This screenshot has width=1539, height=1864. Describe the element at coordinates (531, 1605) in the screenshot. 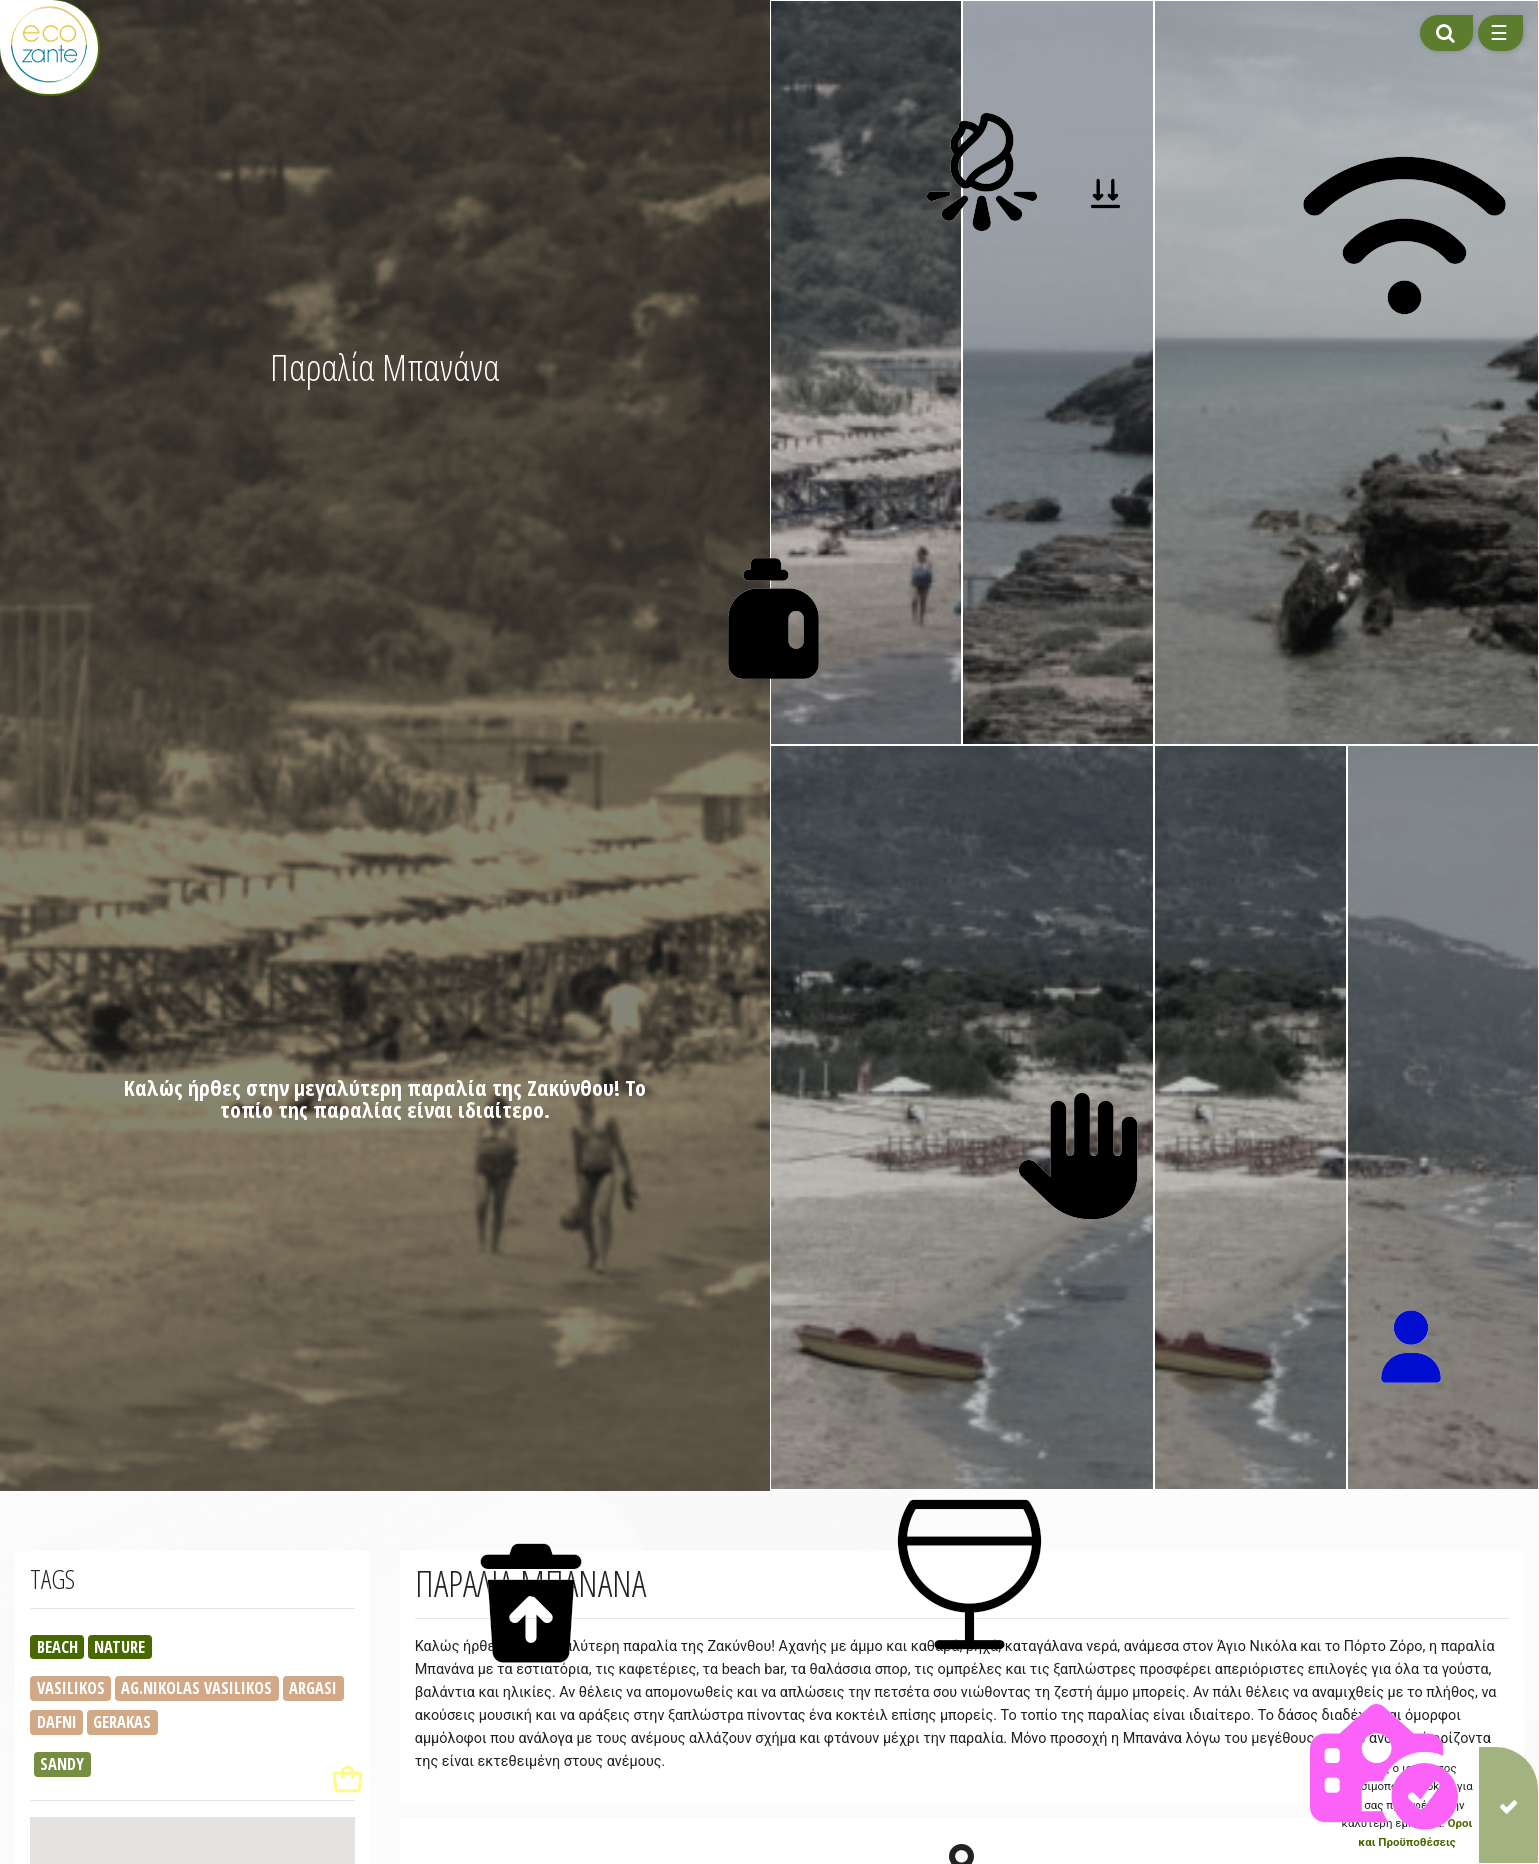

I see `restore a deleted item from trash` at that location.